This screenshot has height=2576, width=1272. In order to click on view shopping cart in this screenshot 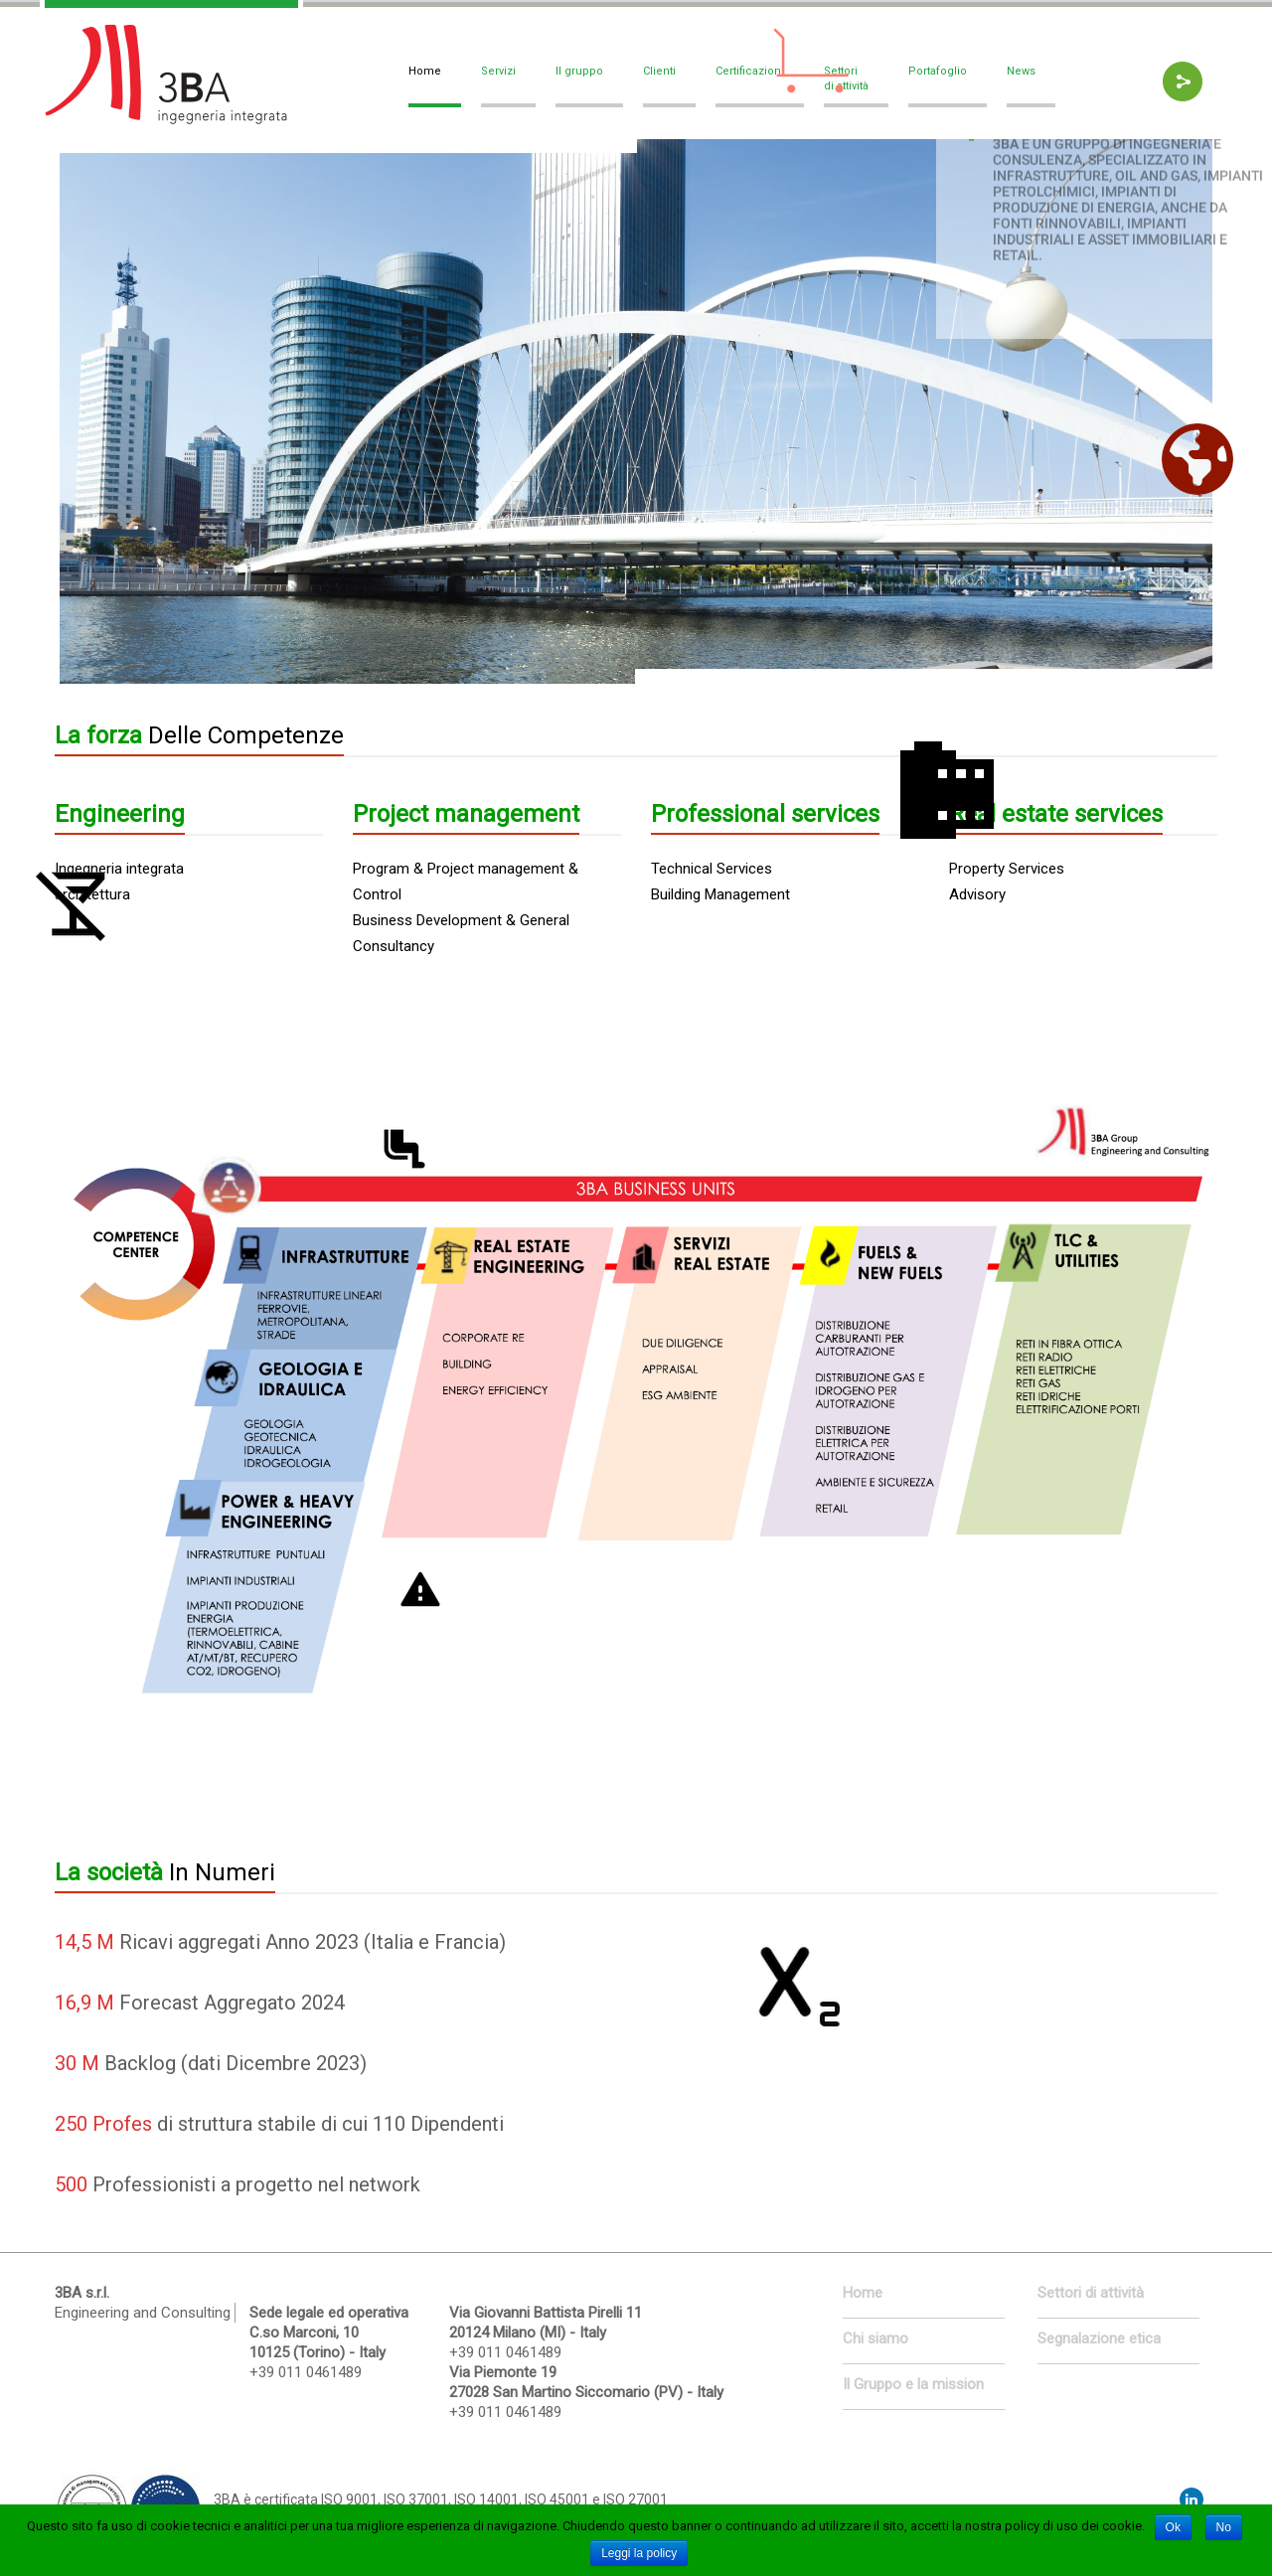, I will do `click(810, 57)`.